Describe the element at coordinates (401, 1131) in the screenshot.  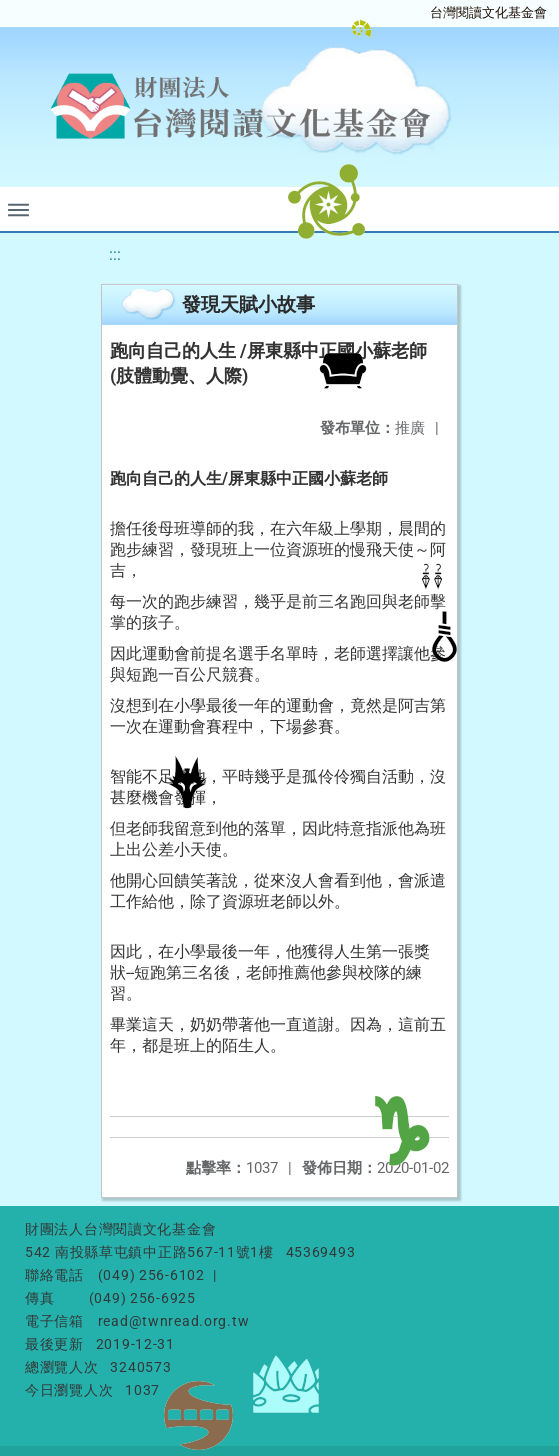
I see `capricorn zodiac sign symbol` at that location.